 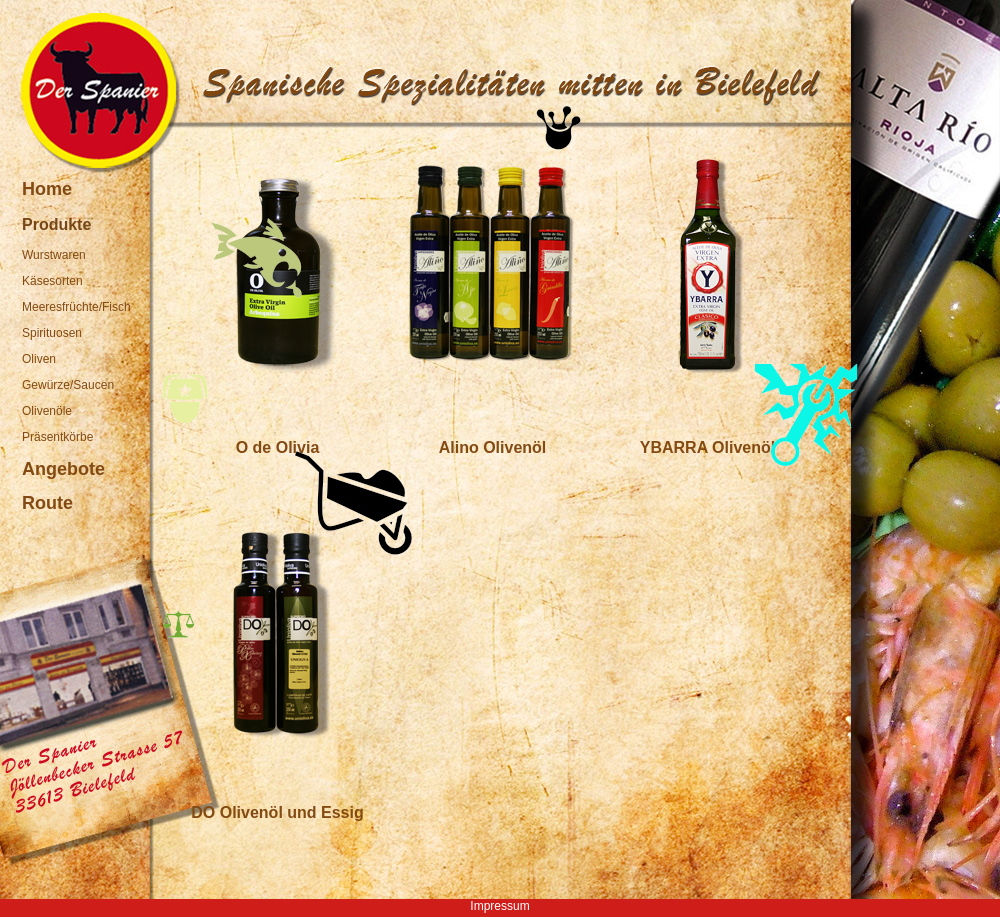 What do you see at coordinates (178, 623) in the screenshot?
I see `access legal or terms of service information` at bounding box center [178, 623].